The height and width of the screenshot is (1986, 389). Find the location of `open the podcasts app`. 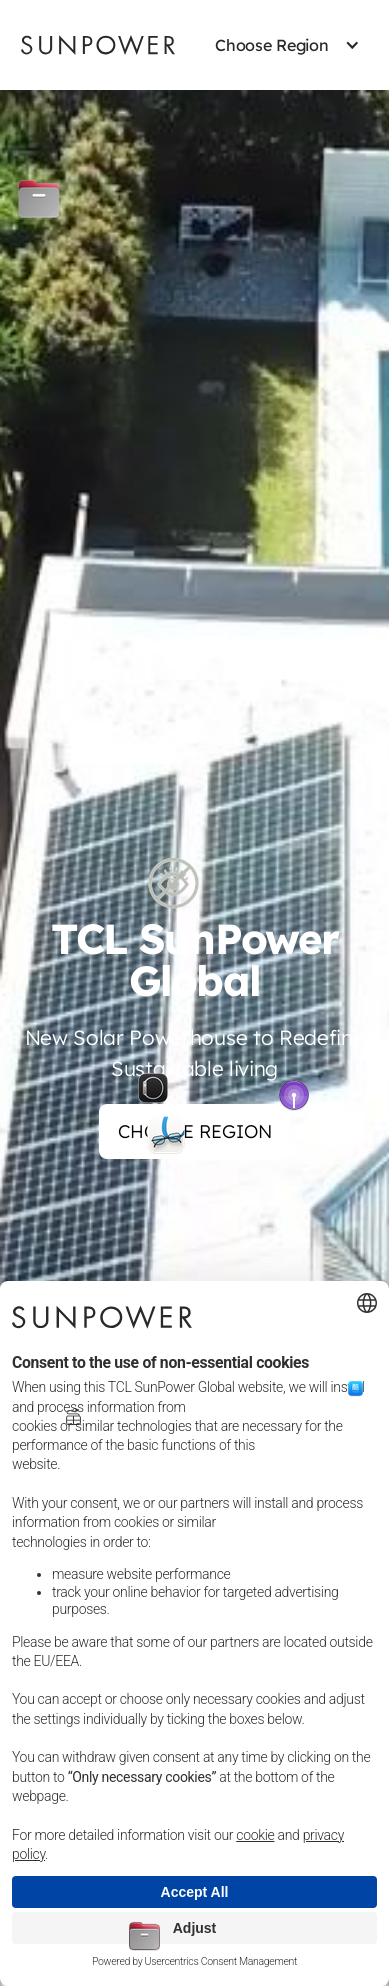

open the podcasts app is located at coordinates (294, 1095).